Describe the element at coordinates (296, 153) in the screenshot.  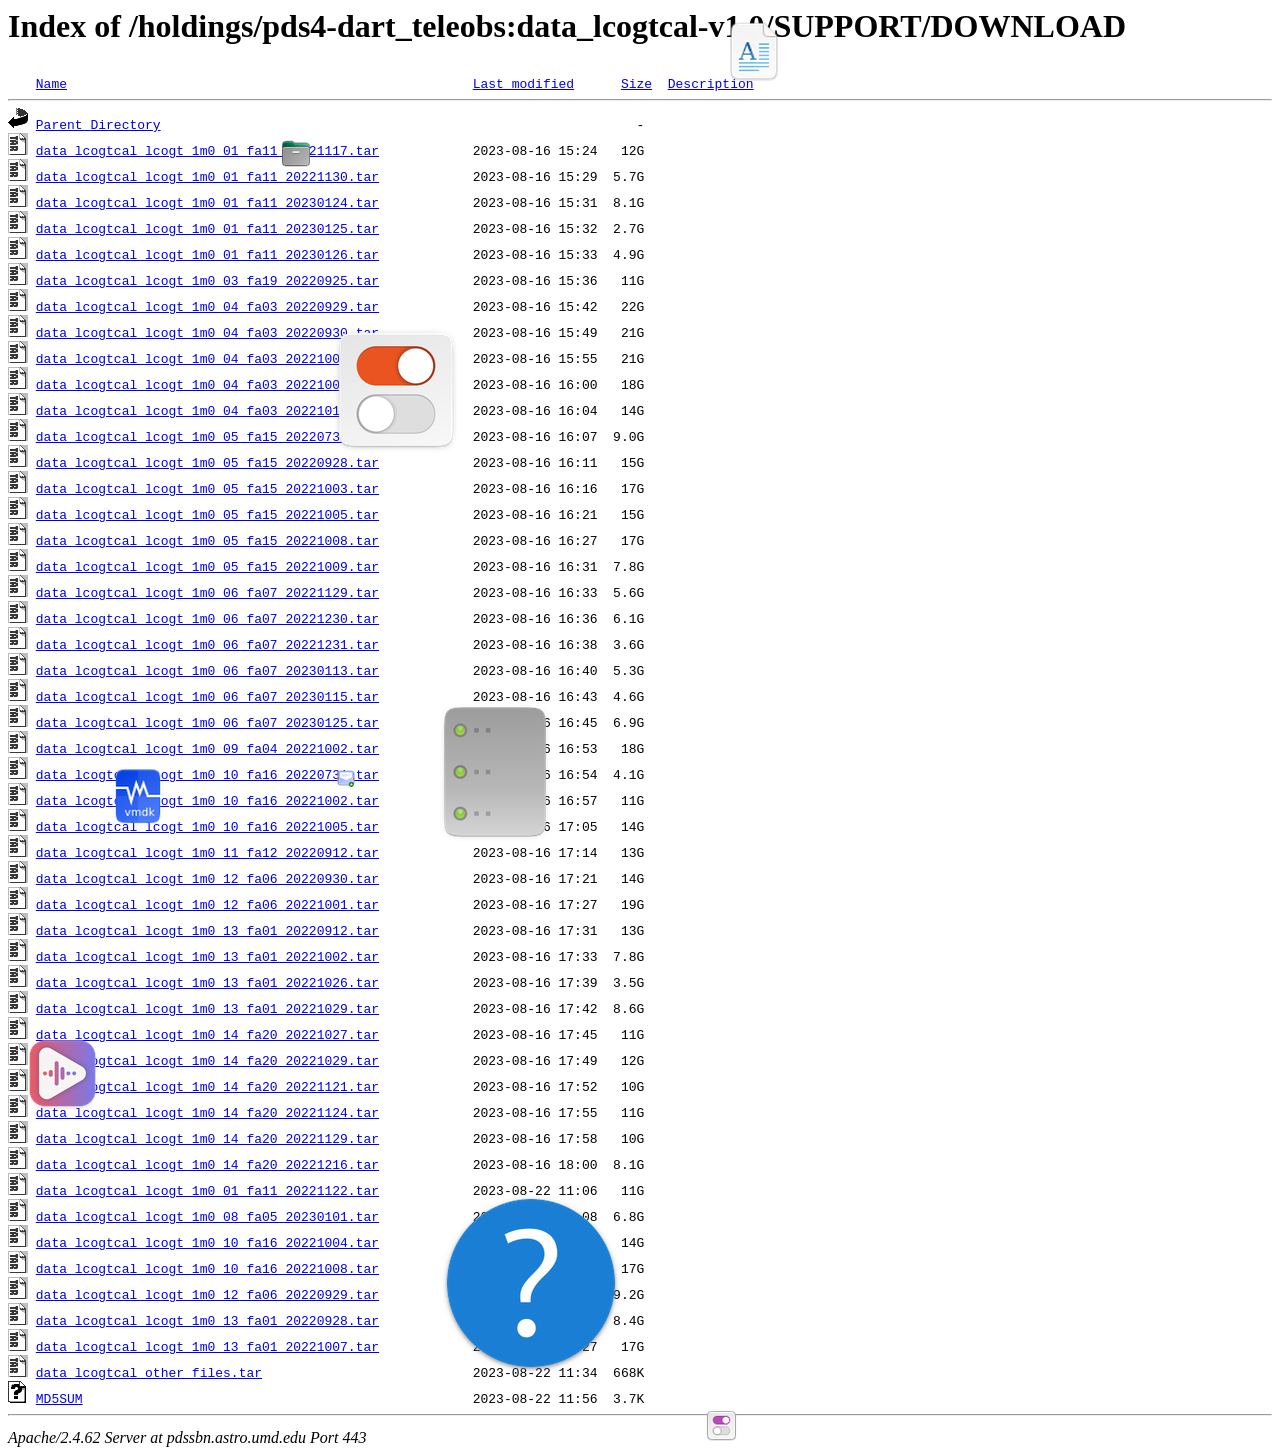
I see `open the file manager` at that location.